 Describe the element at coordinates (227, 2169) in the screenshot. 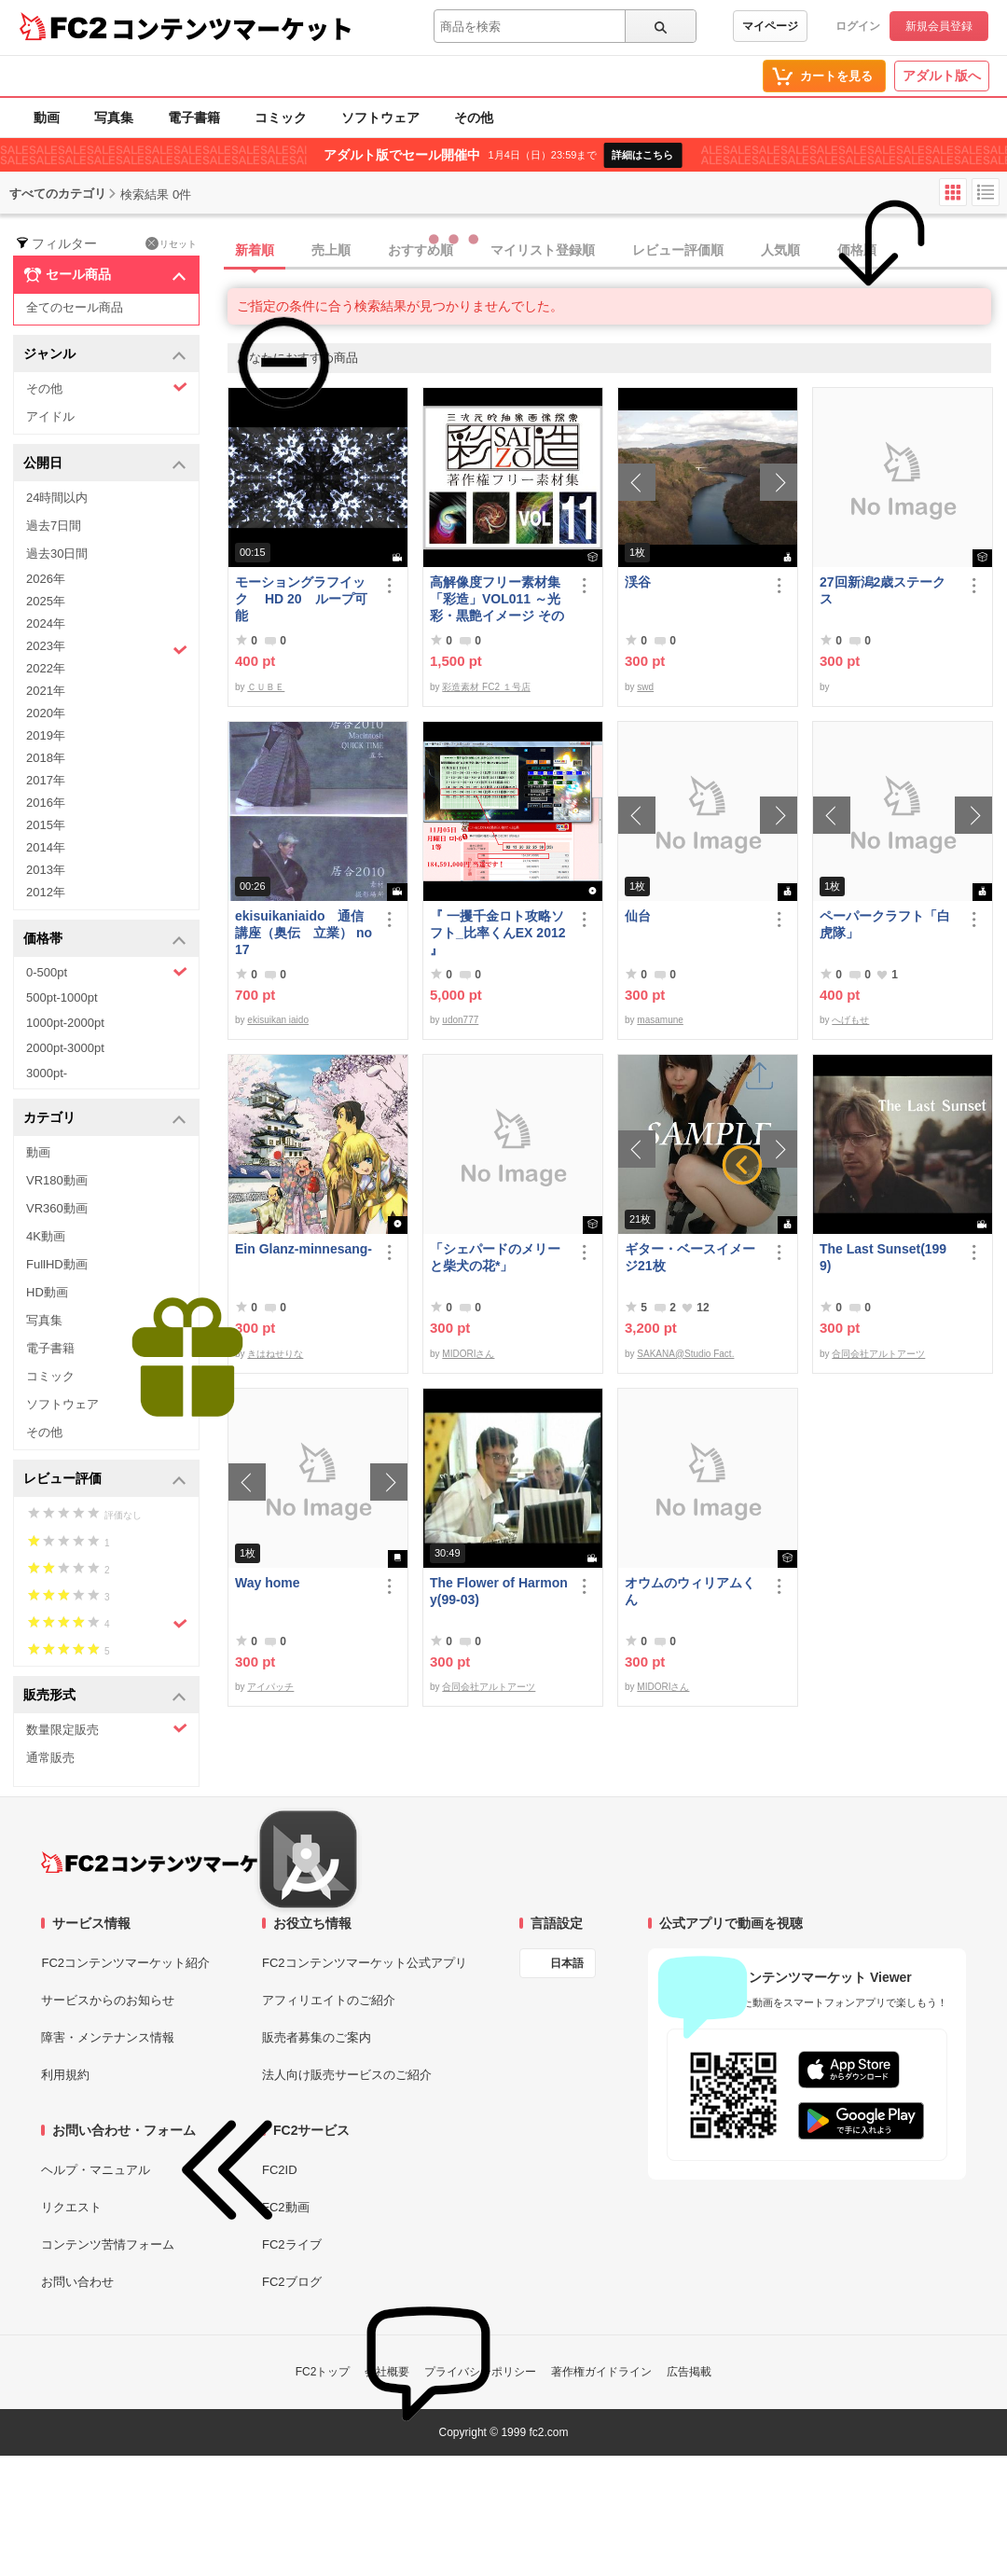

I see `go back to the beginning` at that location.